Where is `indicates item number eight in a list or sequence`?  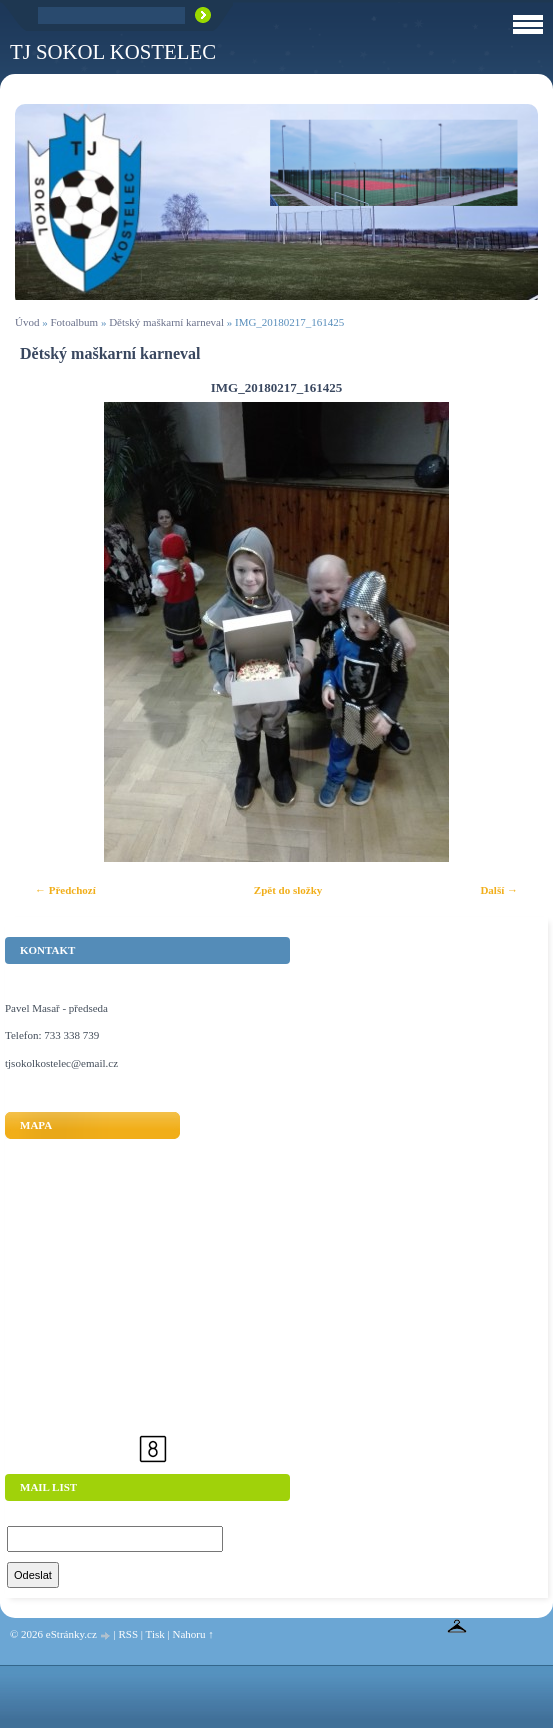
indicates item number eight in a list or sequence is located at coordinates (153, 1449).